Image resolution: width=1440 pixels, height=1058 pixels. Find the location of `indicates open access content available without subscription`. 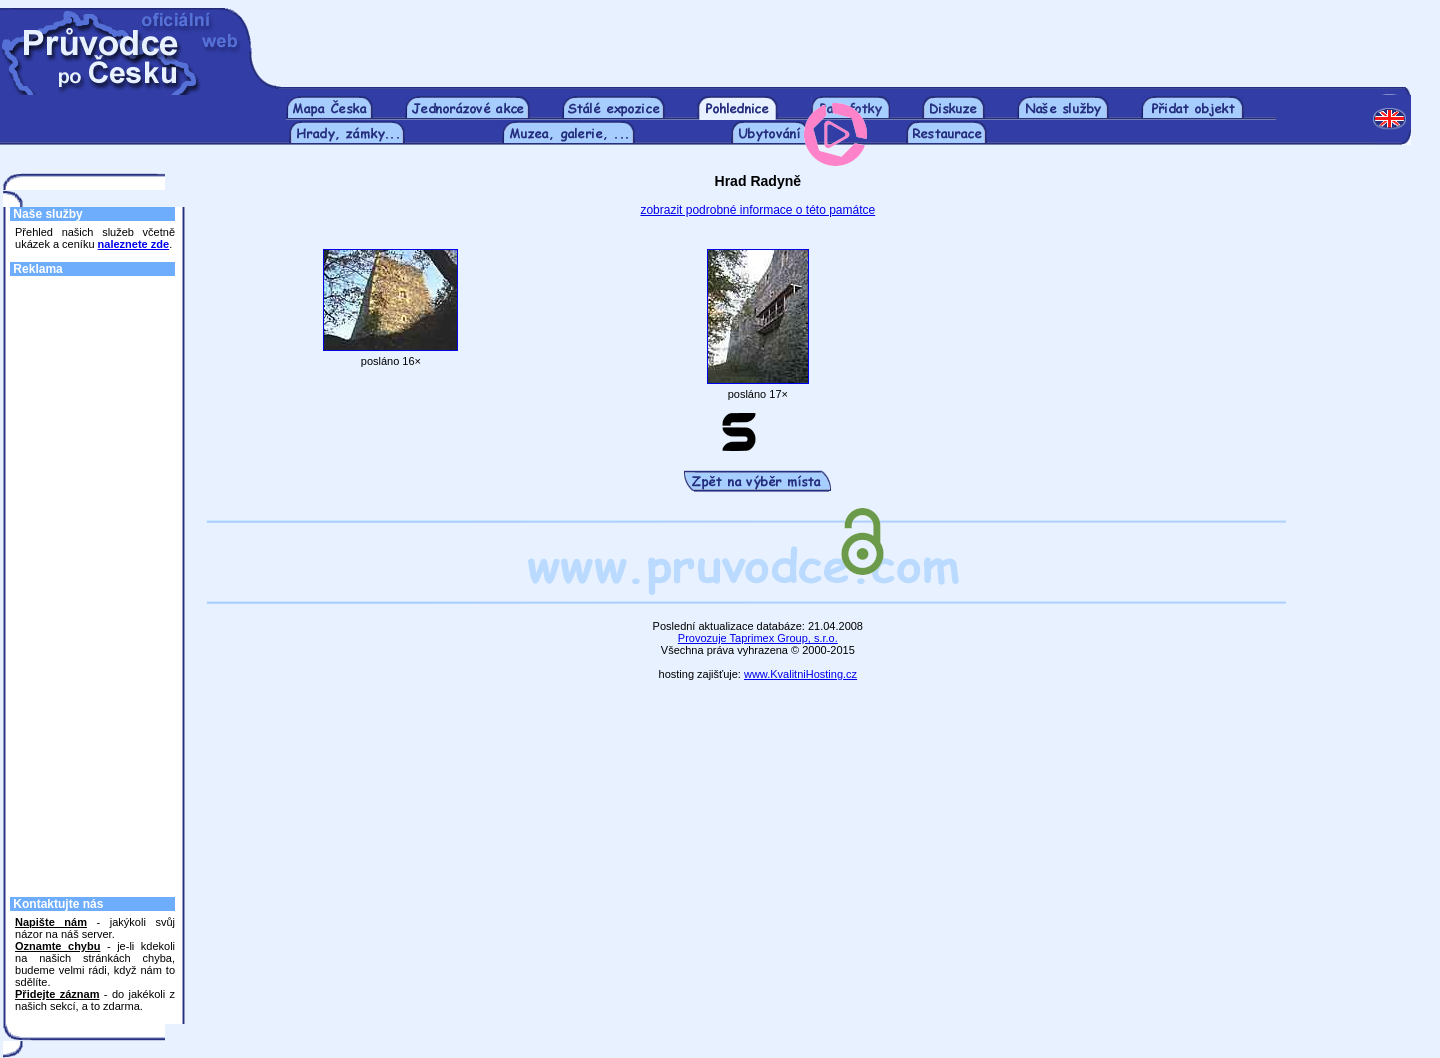

indicates open access content available without subscription is located at coordinates (862, 541).